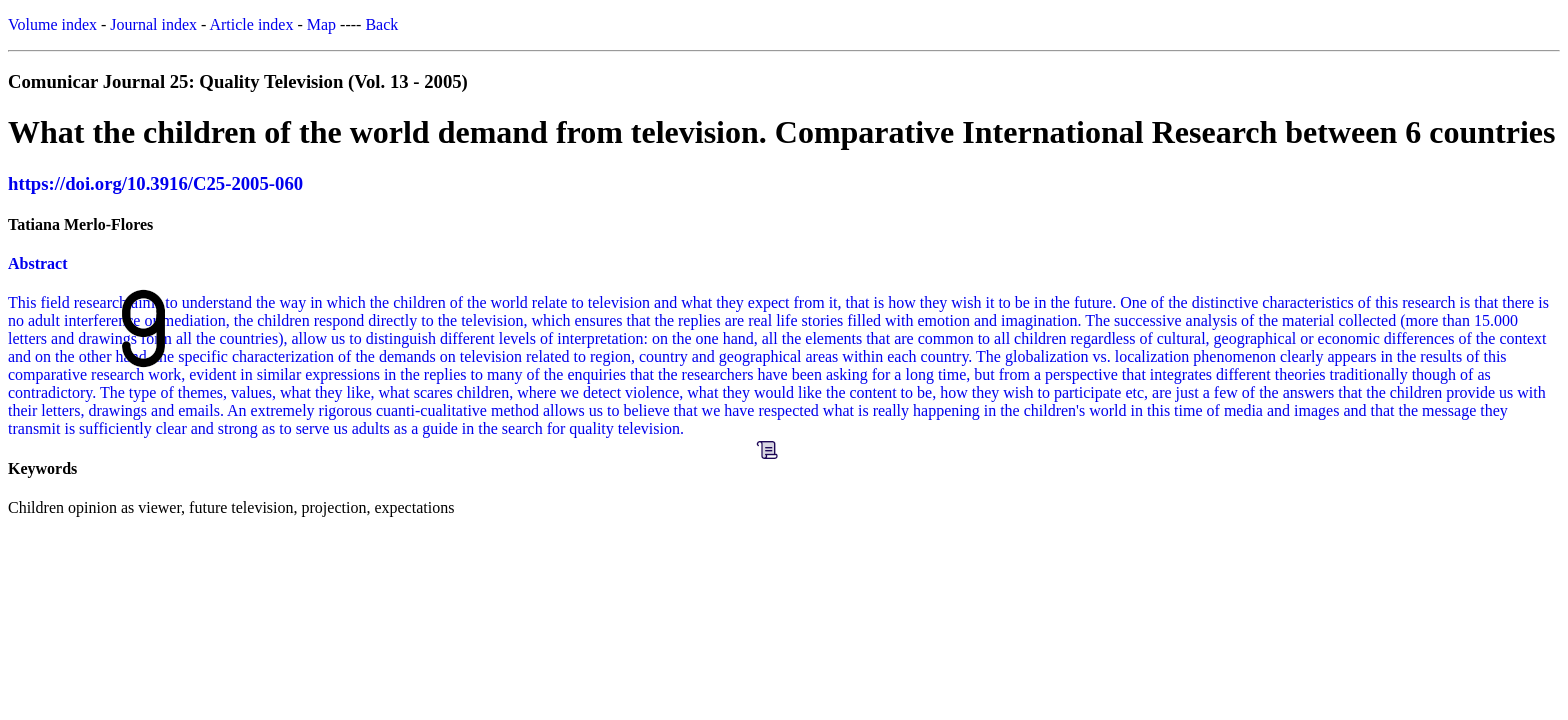 This screenshot has height=720, width=1568. I want to click on indicates the number 9 in a list or sequence, so click(143, 328).